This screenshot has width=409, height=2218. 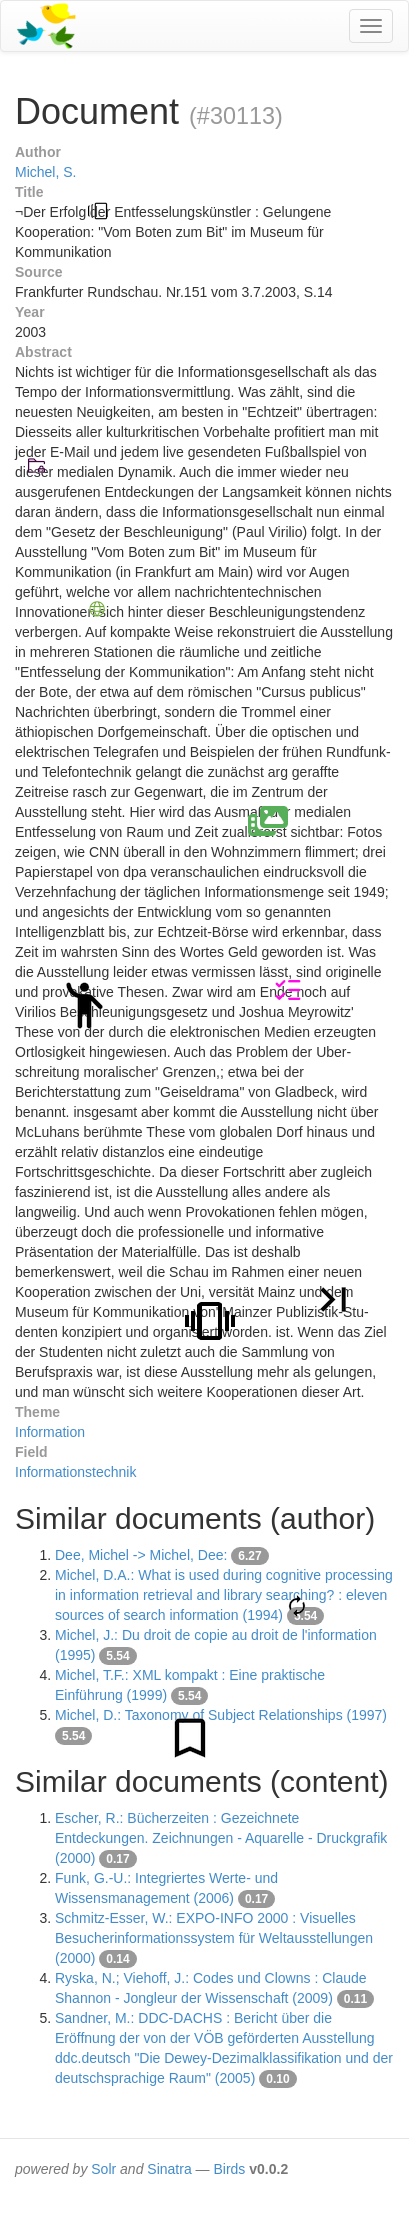 What do you see at coordinates (98, 211) in the screenshot?
I see `view version history` at bounding box center [98, 211].